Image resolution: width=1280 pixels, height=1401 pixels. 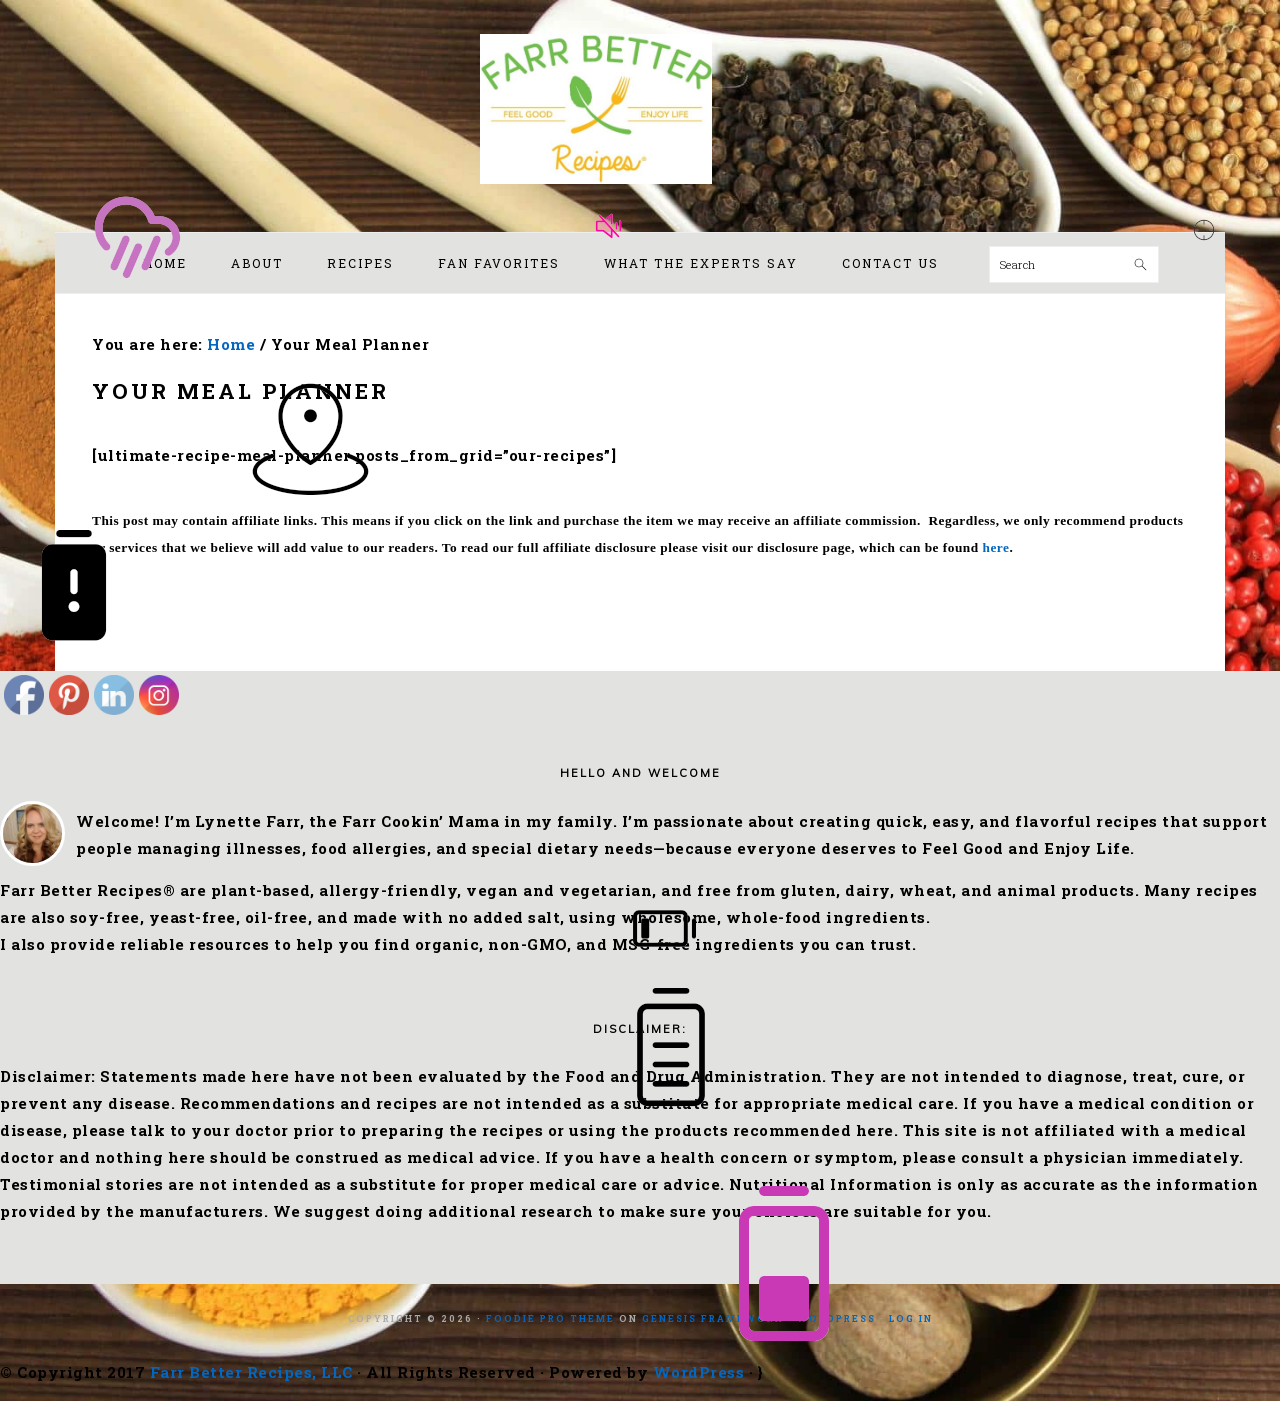 I want to click on center map on current location, so click(x=1204, y=230).